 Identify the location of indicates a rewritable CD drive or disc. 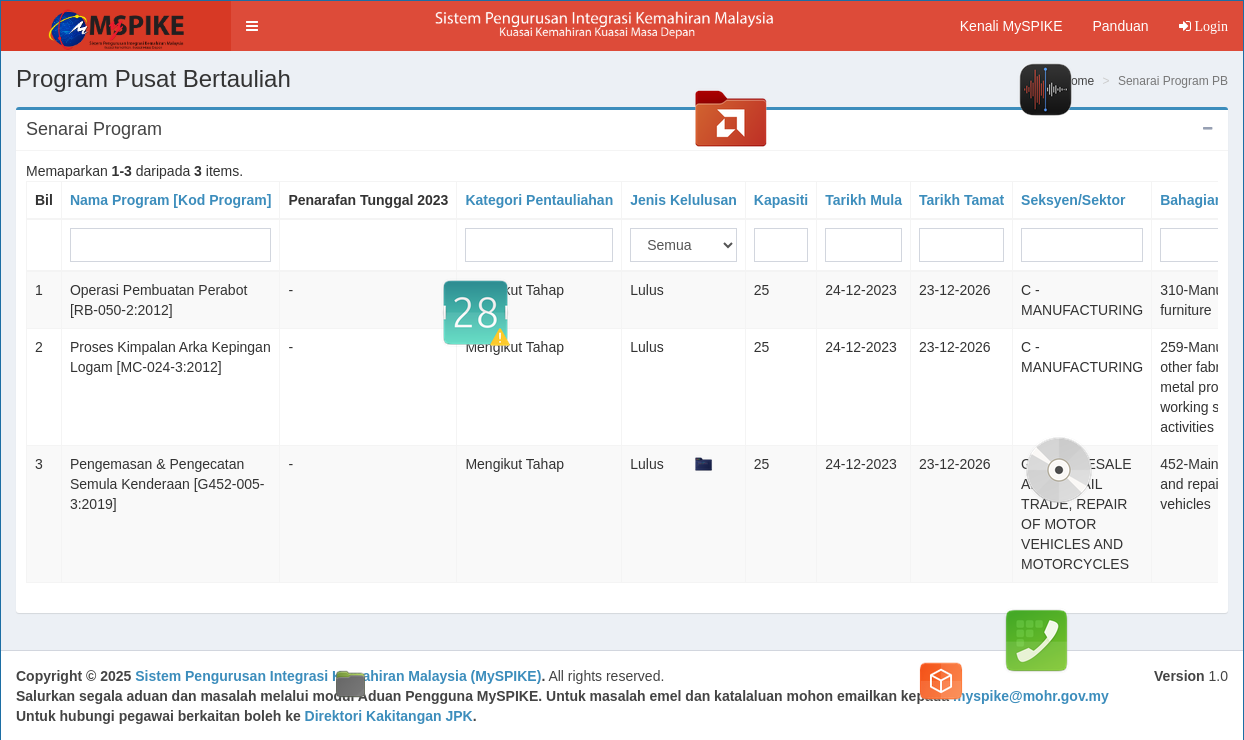
(1059, 470).